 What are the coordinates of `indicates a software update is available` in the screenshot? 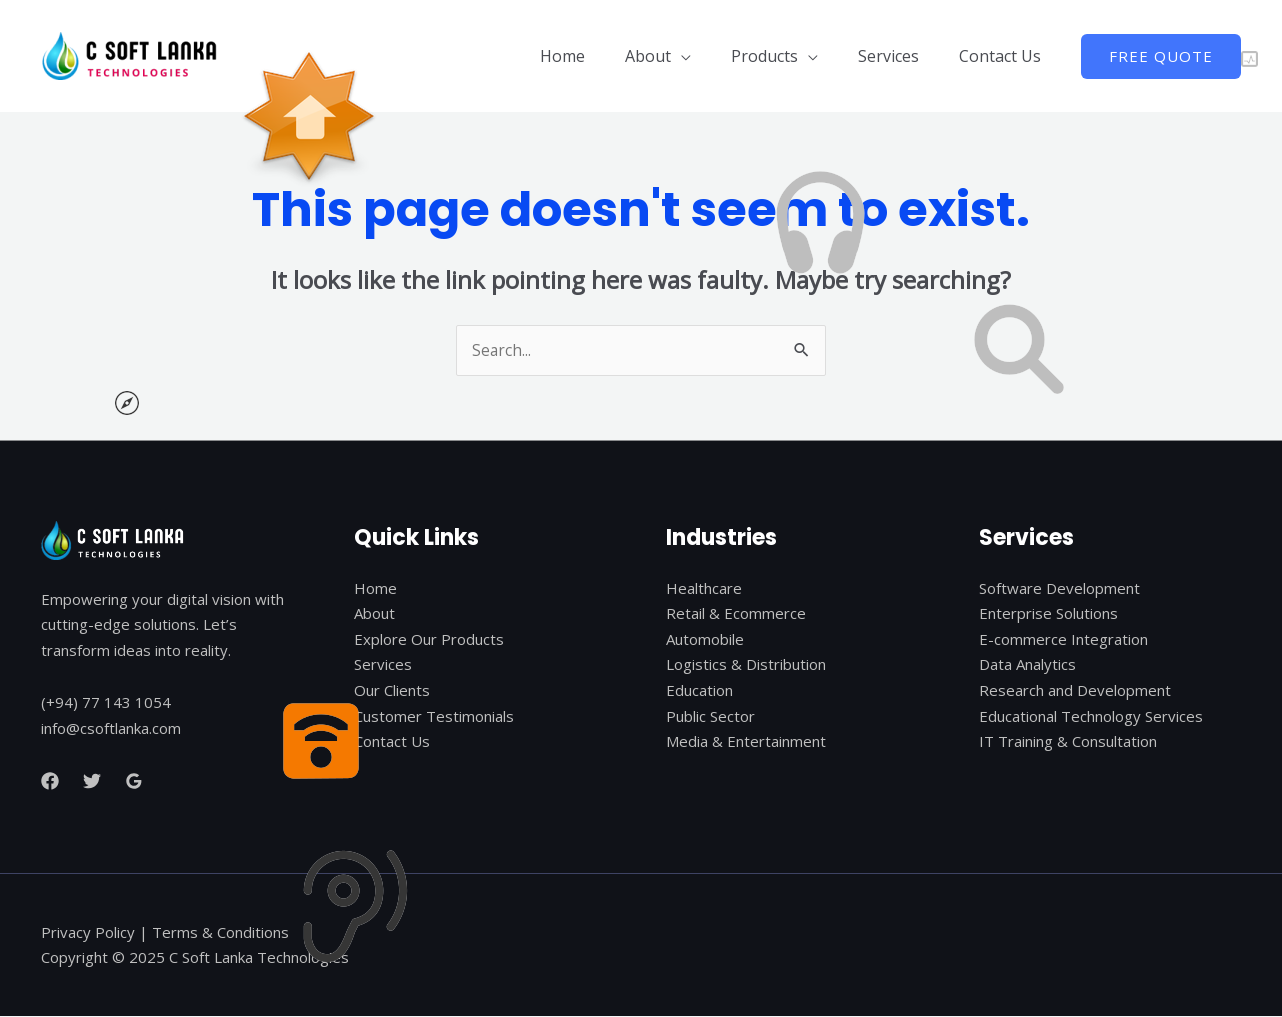 It's located at (309, 116).